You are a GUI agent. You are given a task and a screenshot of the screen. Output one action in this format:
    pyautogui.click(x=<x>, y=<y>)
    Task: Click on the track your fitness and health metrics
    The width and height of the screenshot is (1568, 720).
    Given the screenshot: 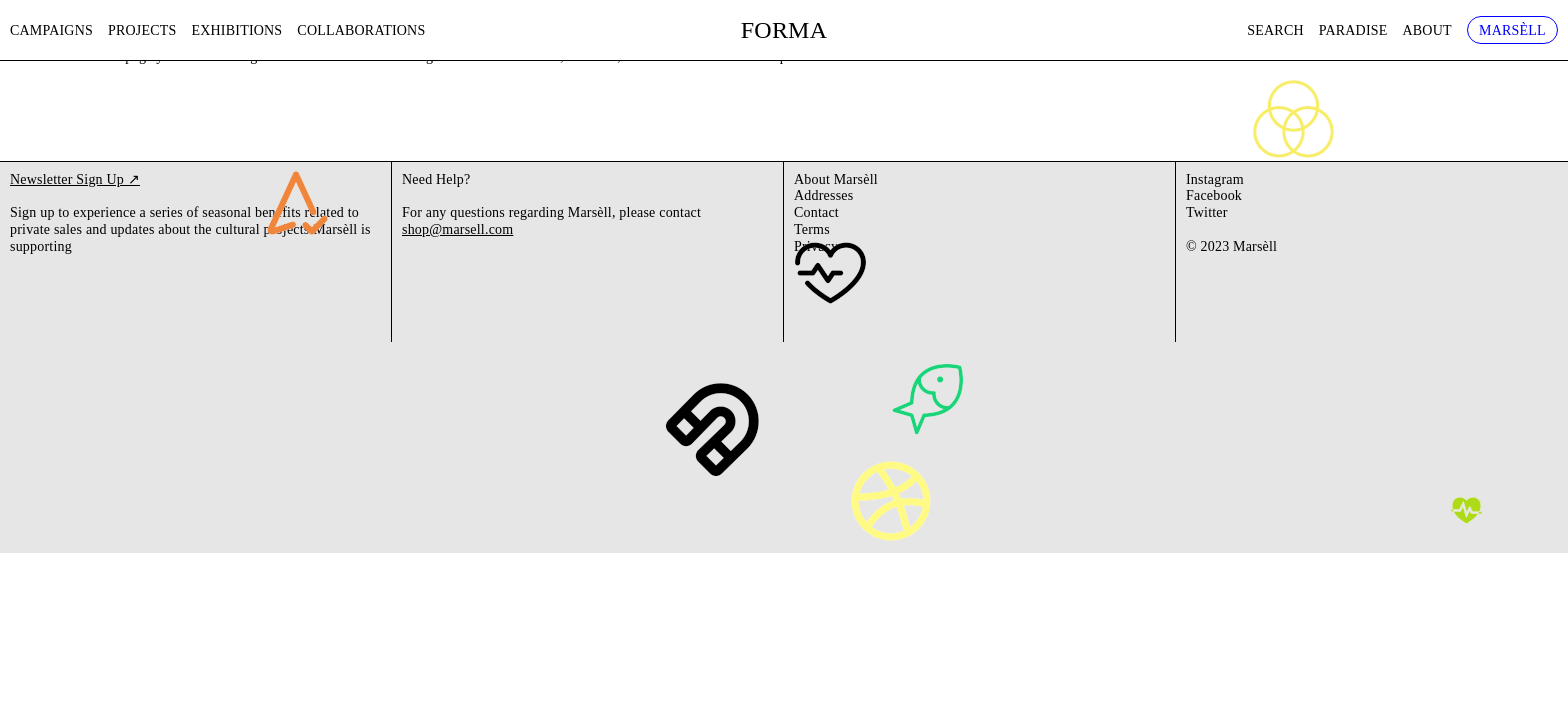 What is the action you would take?
    pyautogui.click(x=1466, y=510)
    